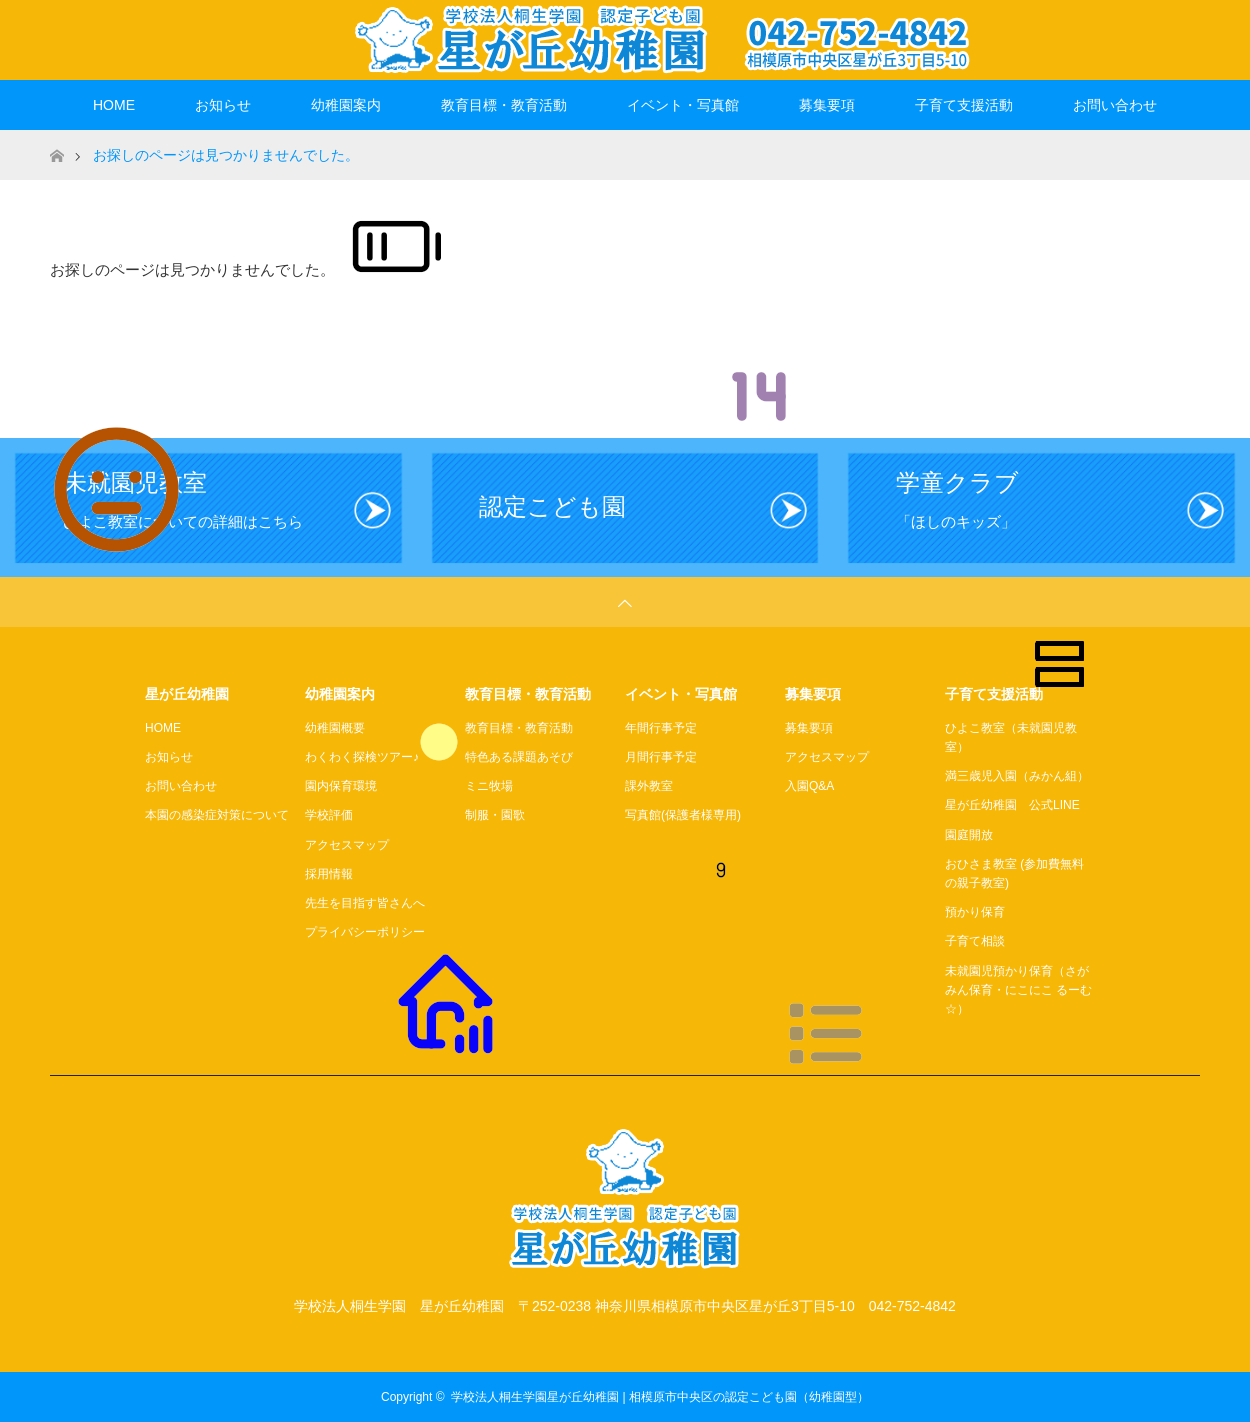 Image resolution: width=1250 pixels, height=1422 pixels. I want to click on view agenda or schedule items, so click(1061, 664).